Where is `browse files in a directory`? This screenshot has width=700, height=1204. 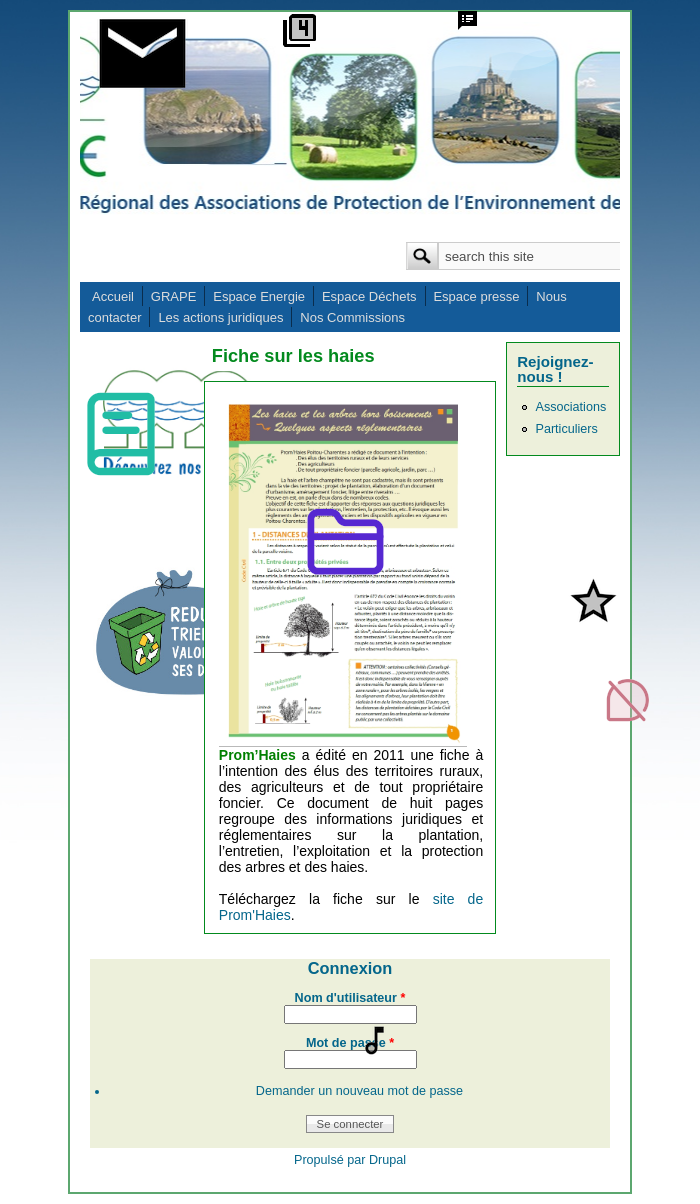 browse files in a directory is located at coordinates (345, 543).